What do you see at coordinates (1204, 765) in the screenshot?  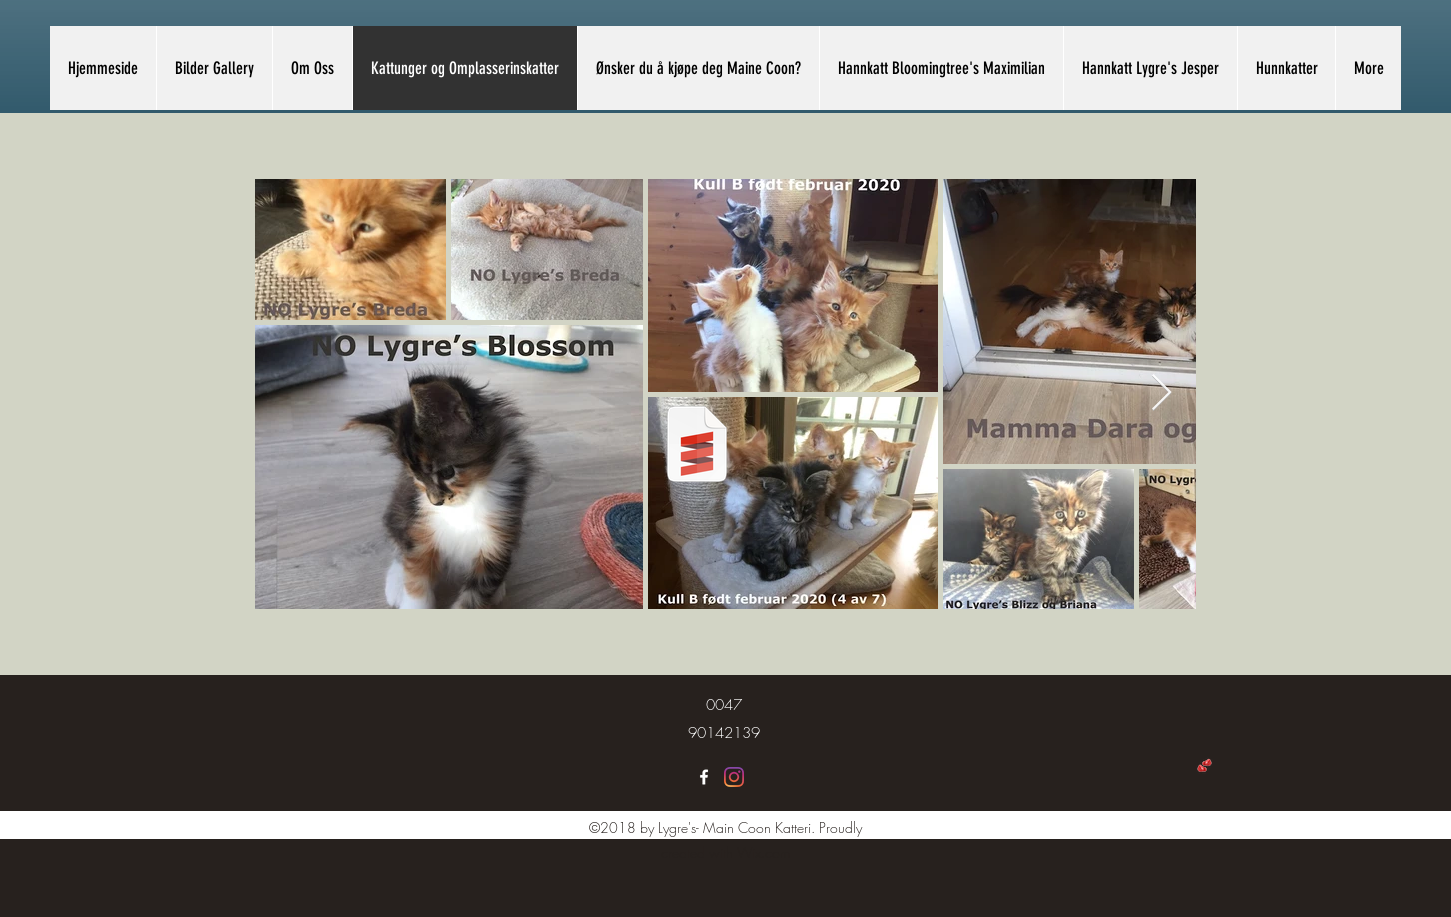 I see `beats earbuds bluetooth device icon` at bounding box center [1204, 765].